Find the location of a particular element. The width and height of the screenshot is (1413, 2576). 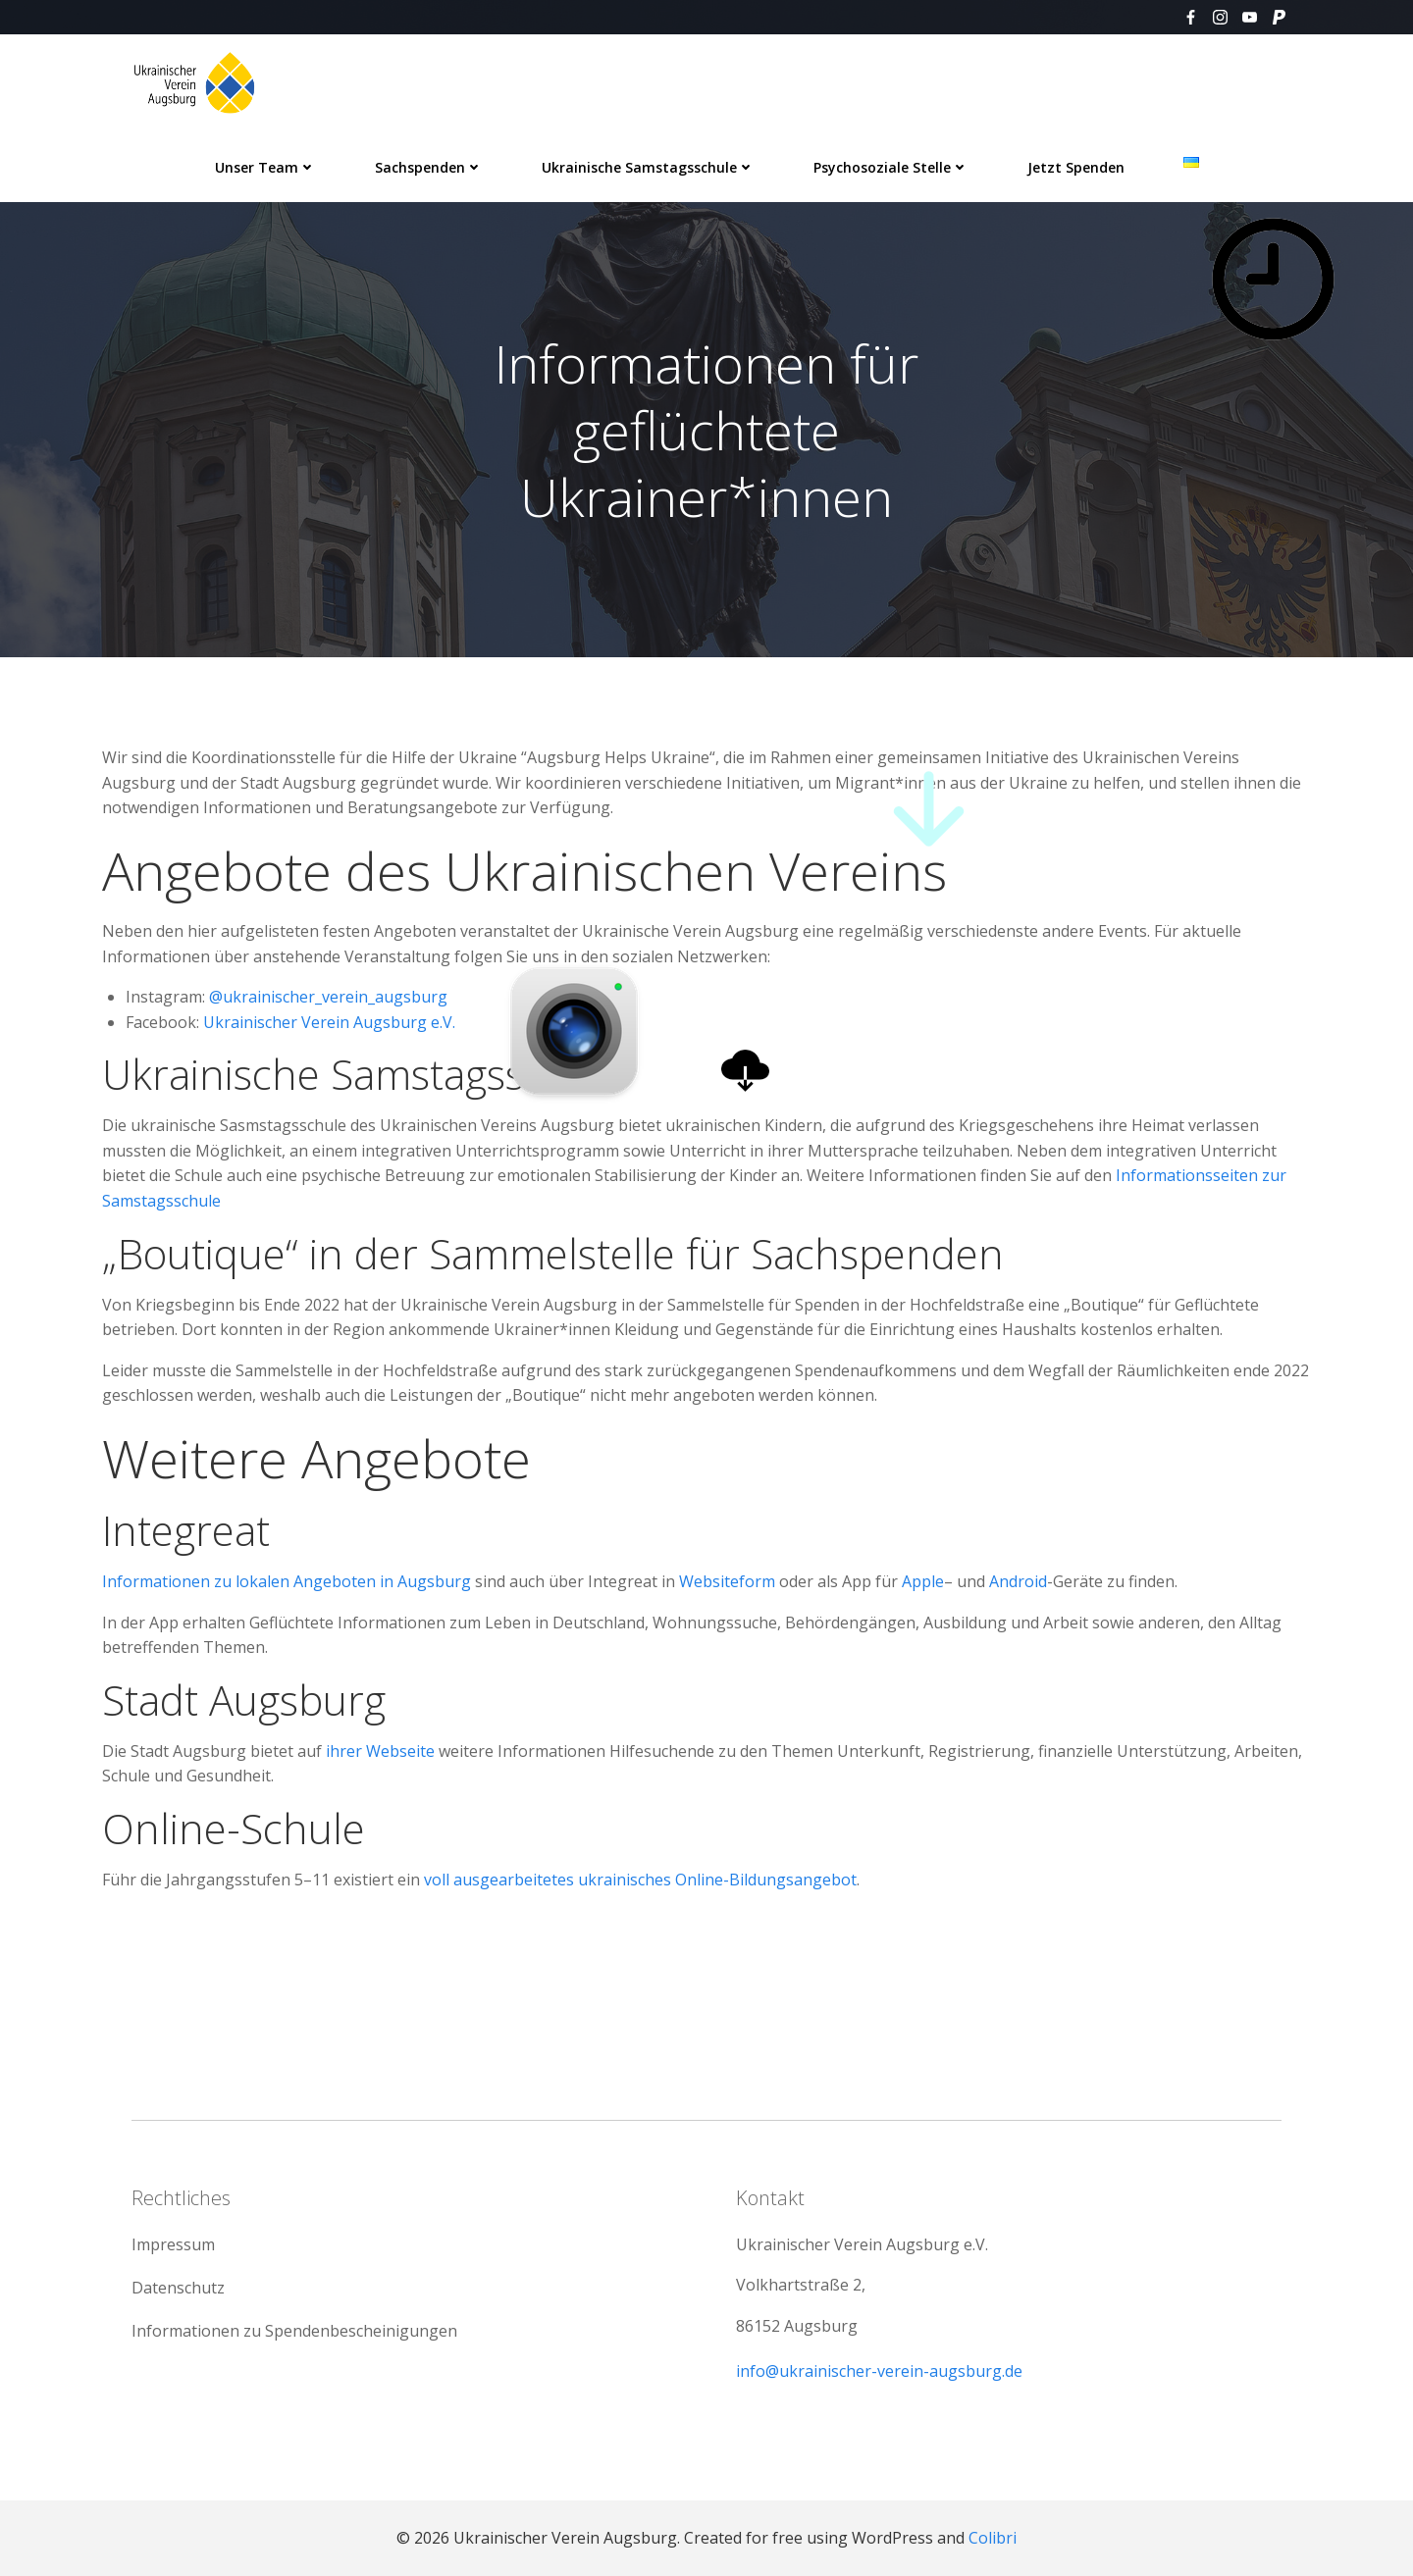

scroll down or view more content is located at coordinates (928, 808).